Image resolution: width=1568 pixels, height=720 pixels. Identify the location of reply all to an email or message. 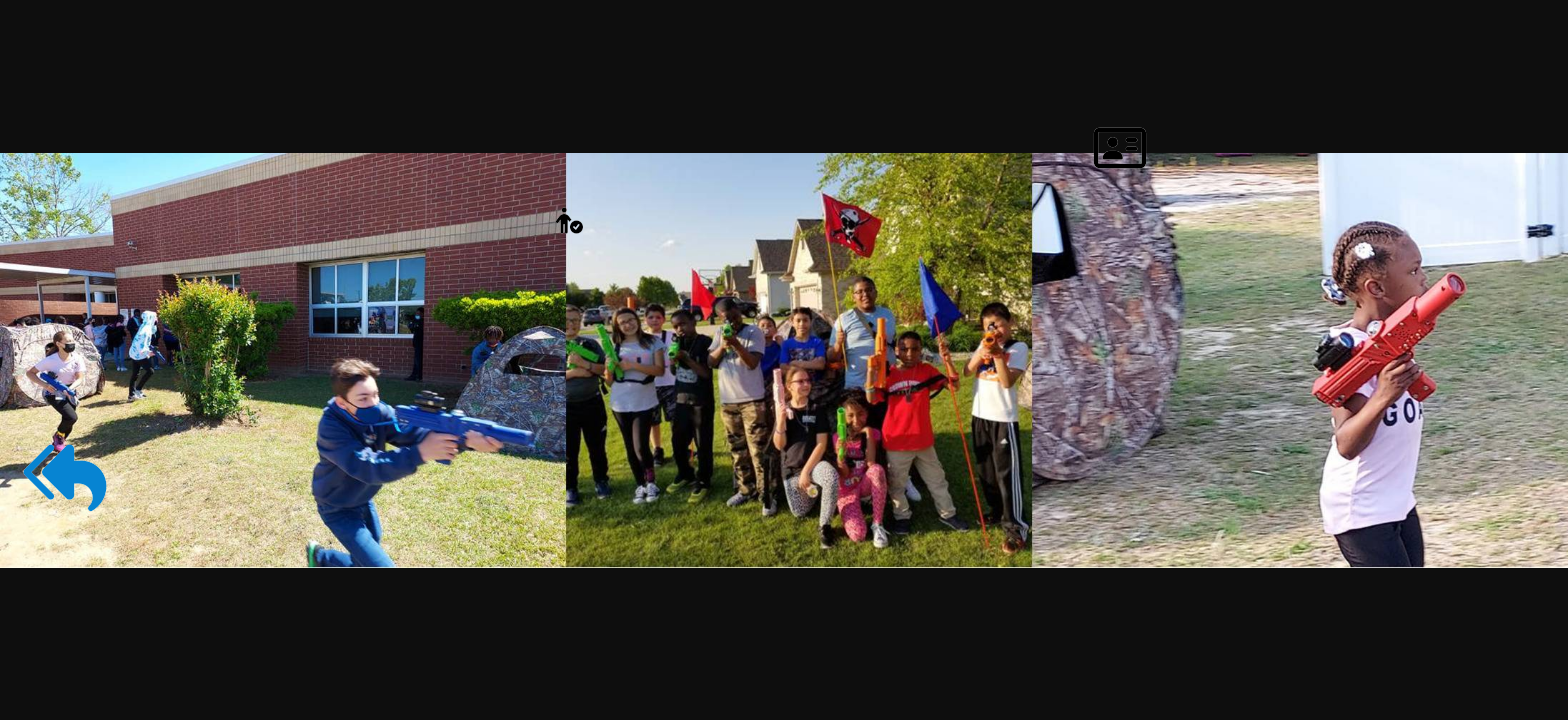
(65, 479).